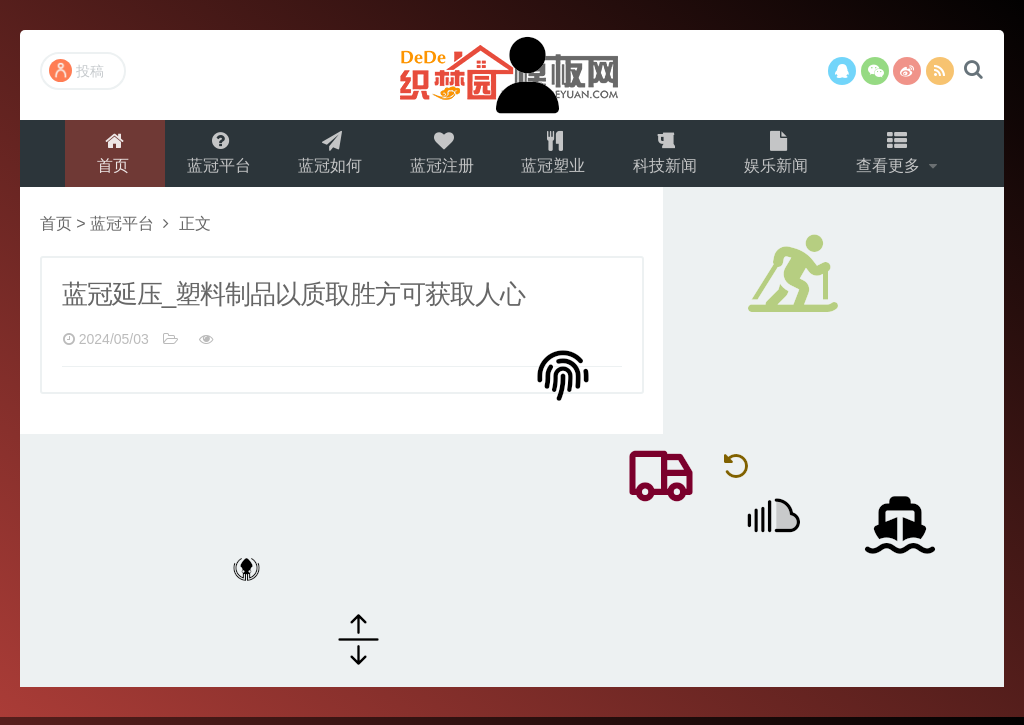 The width and height of the screenshot is (1024, 725). What do you see at coordinates (563, 376) in the screenshot?
I see `authenticate with biometric fingerprint` at bounding box center [563, 376].